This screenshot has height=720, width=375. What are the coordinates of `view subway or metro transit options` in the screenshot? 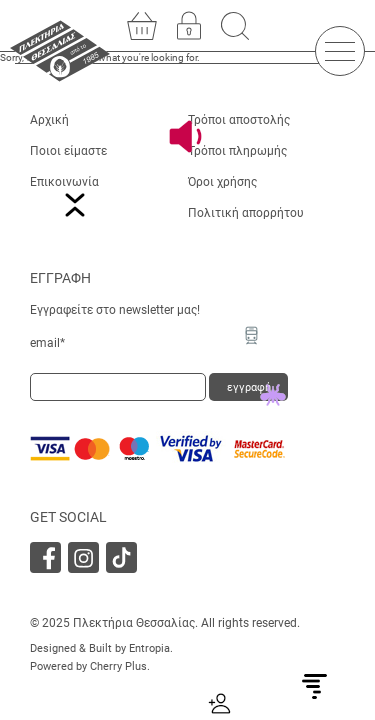 It's located at (251, 335).